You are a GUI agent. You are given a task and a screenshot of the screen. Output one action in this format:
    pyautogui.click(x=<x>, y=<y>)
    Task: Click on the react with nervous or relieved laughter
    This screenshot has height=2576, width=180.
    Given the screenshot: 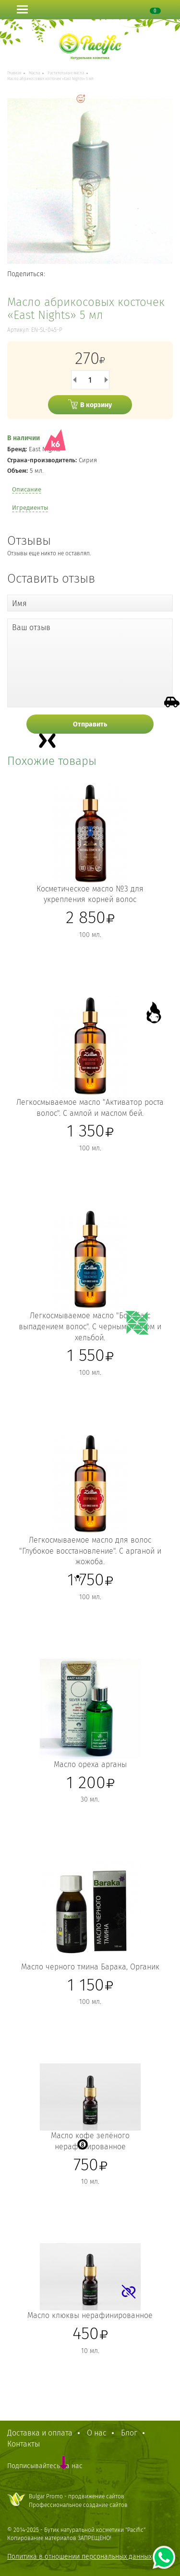 What is the action you would take?
    pyautogui.click(x=81, y=99)
    